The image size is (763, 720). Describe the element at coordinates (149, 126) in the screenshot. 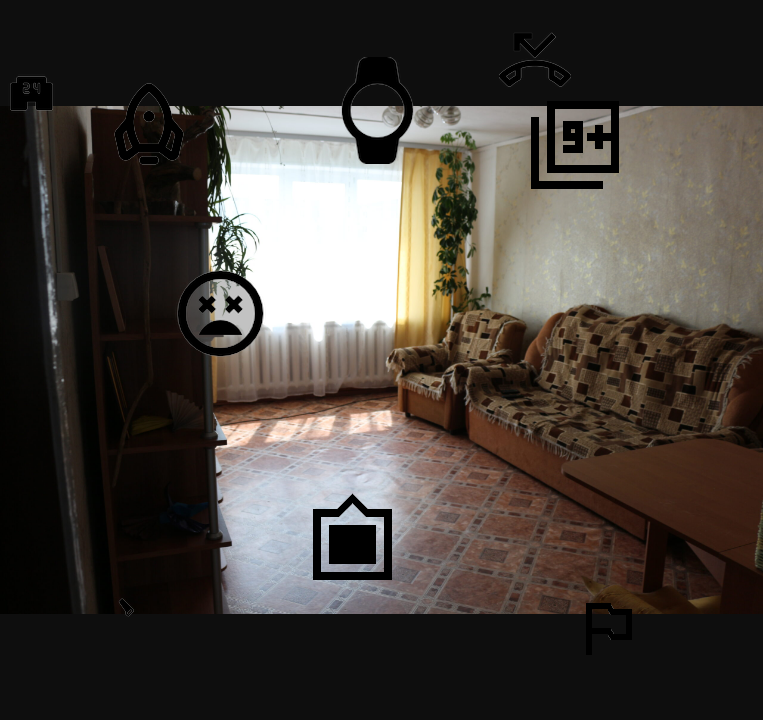

I see `launch or deploy an application` at that location.